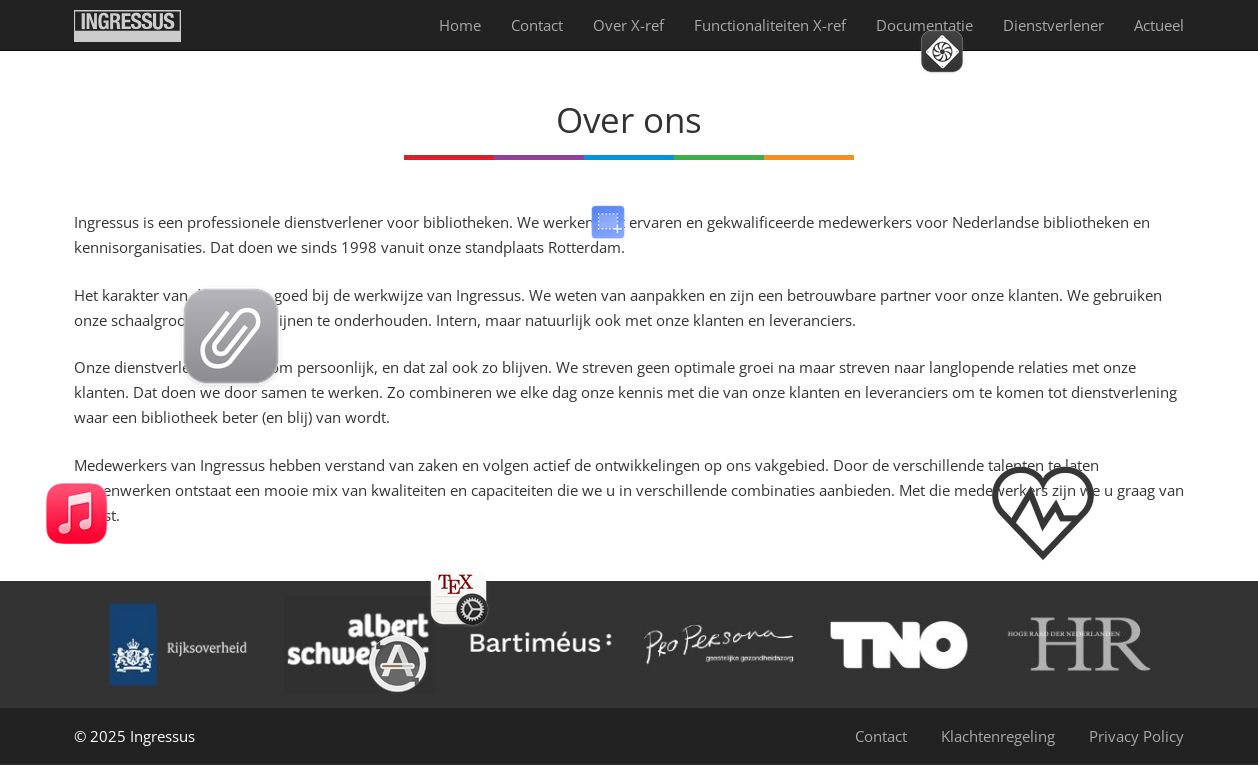 This screenshot has width=1258, height=765. Describe the element at coordinates (1043, 512) in the screenshot. I see `open health or fitness app` at that location.